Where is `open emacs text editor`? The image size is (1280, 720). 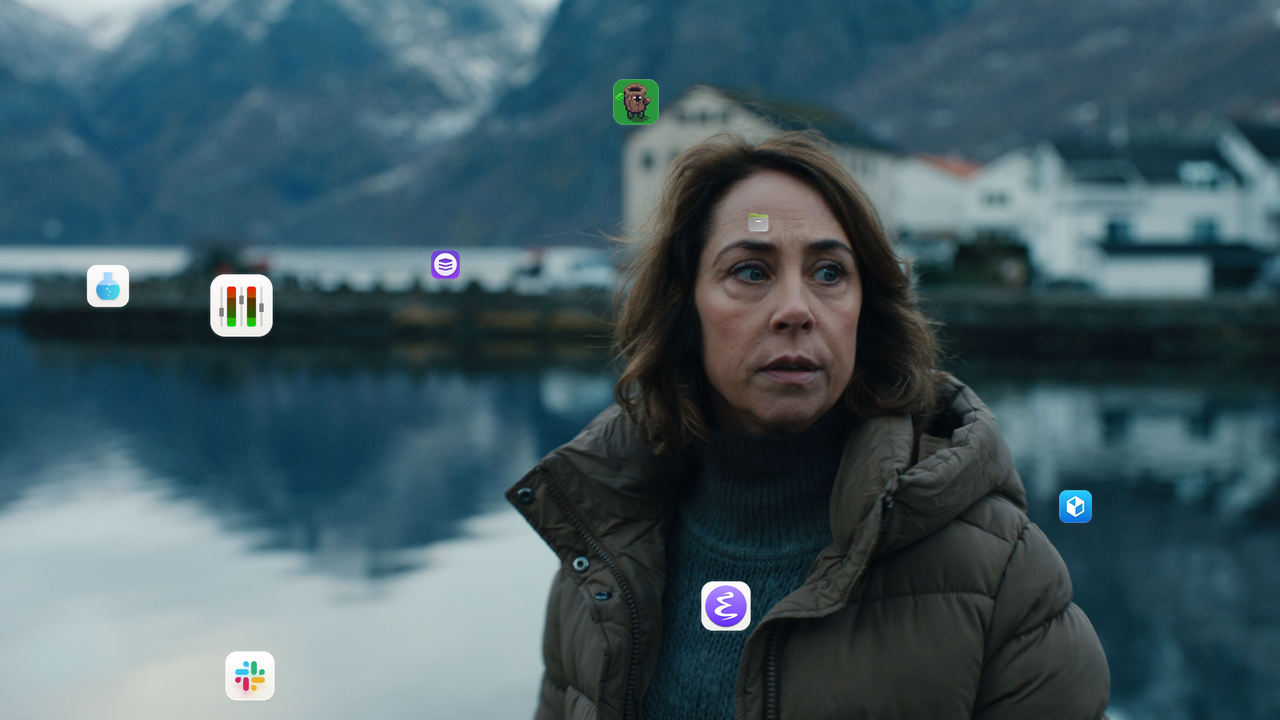 open emacs text editor is located at coordinates (726, 606).